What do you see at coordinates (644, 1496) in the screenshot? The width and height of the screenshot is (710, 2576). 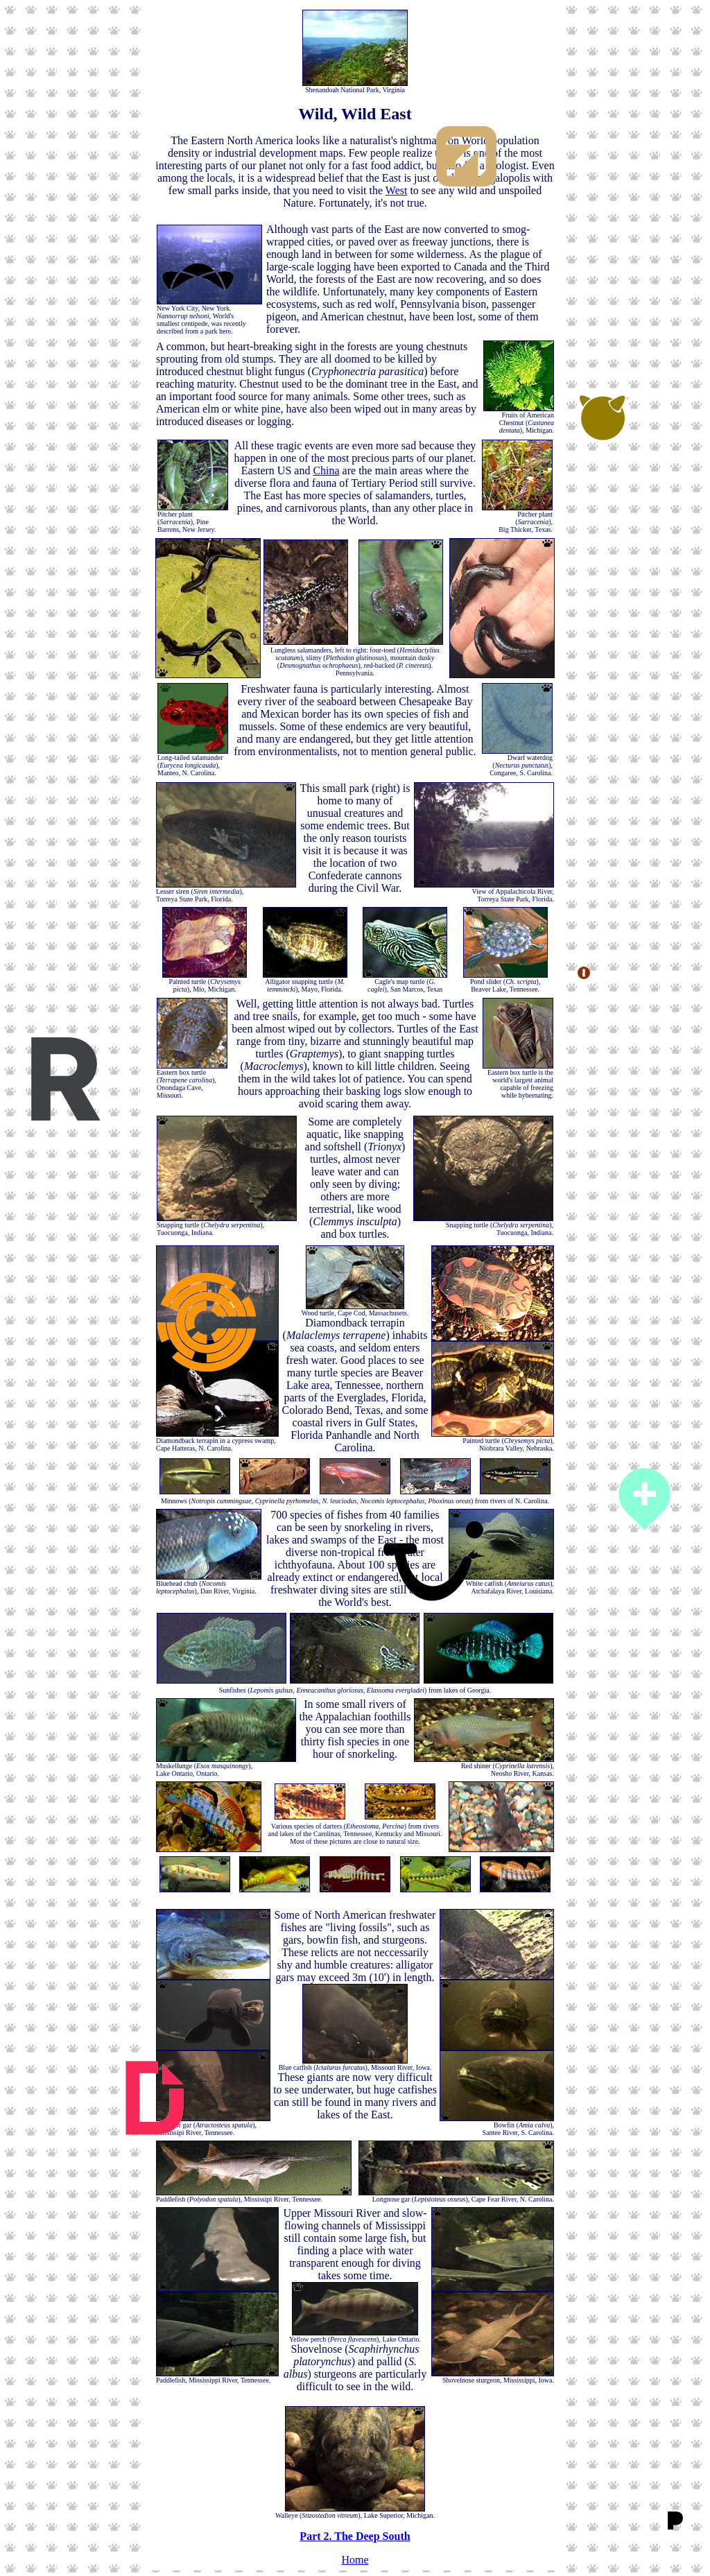 I see `add a new location pin` at bounding box center [644, 1496].